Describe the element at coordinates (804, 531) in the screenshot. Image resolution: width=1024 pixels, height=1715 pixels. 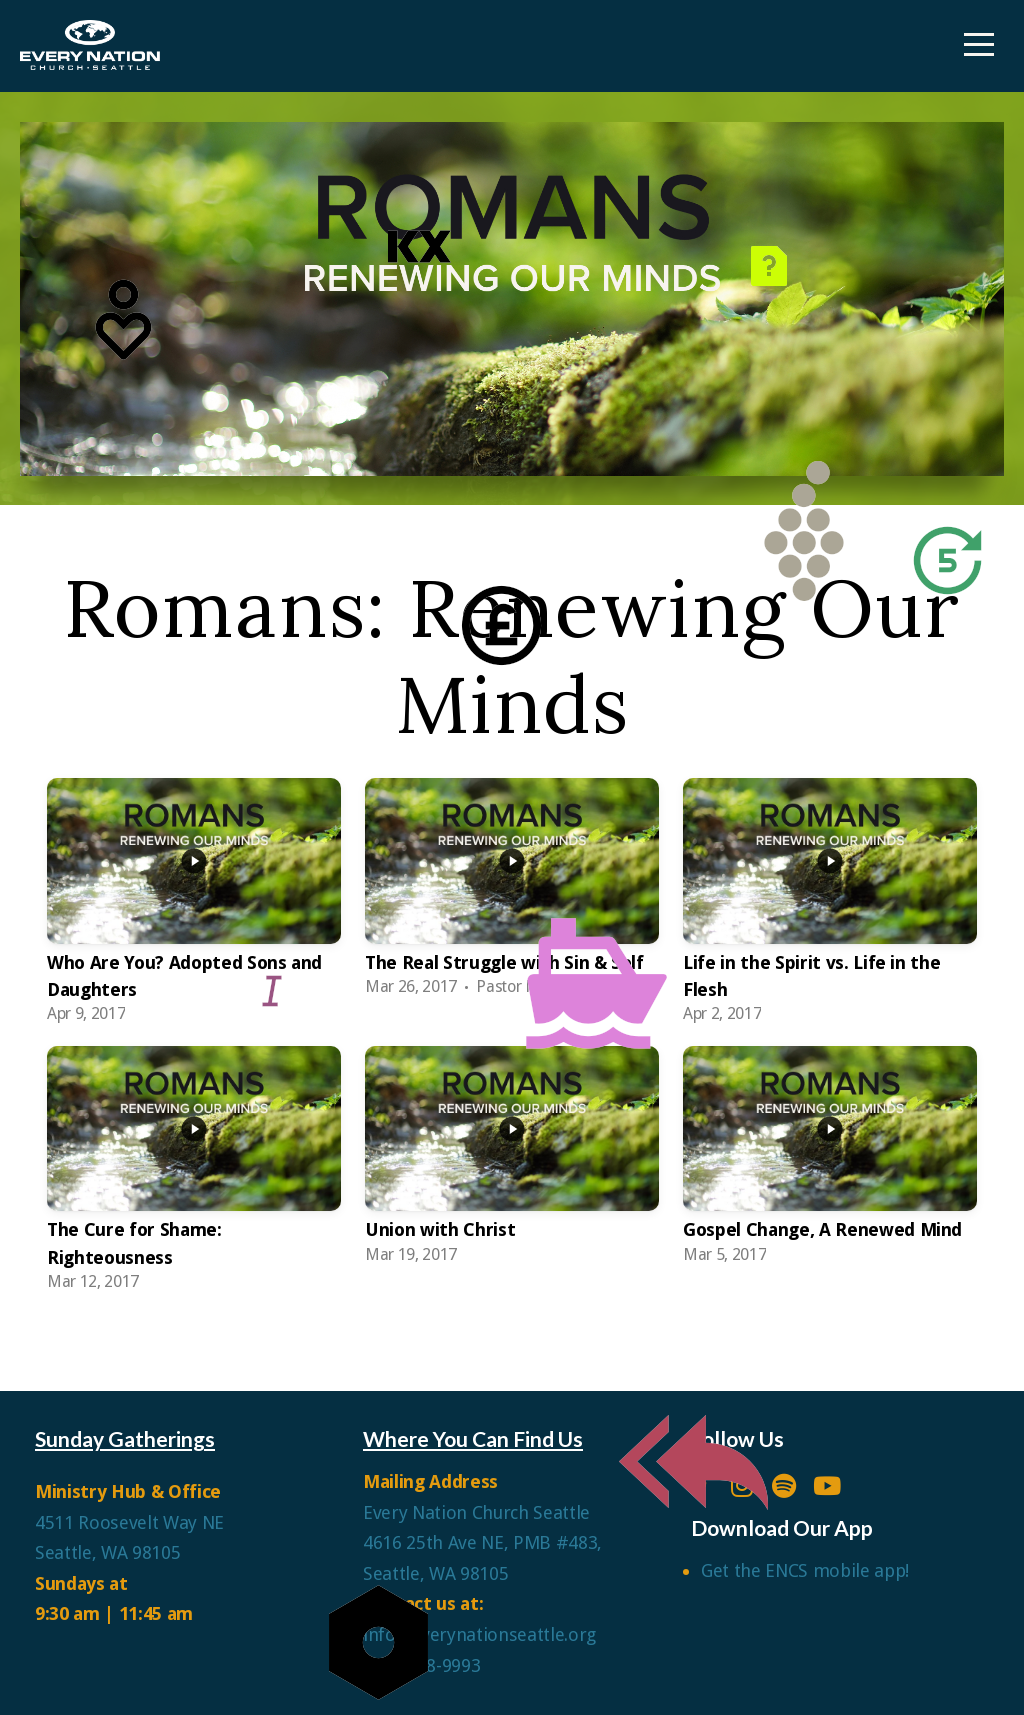
I see `open the Vivino wine app` at that location.